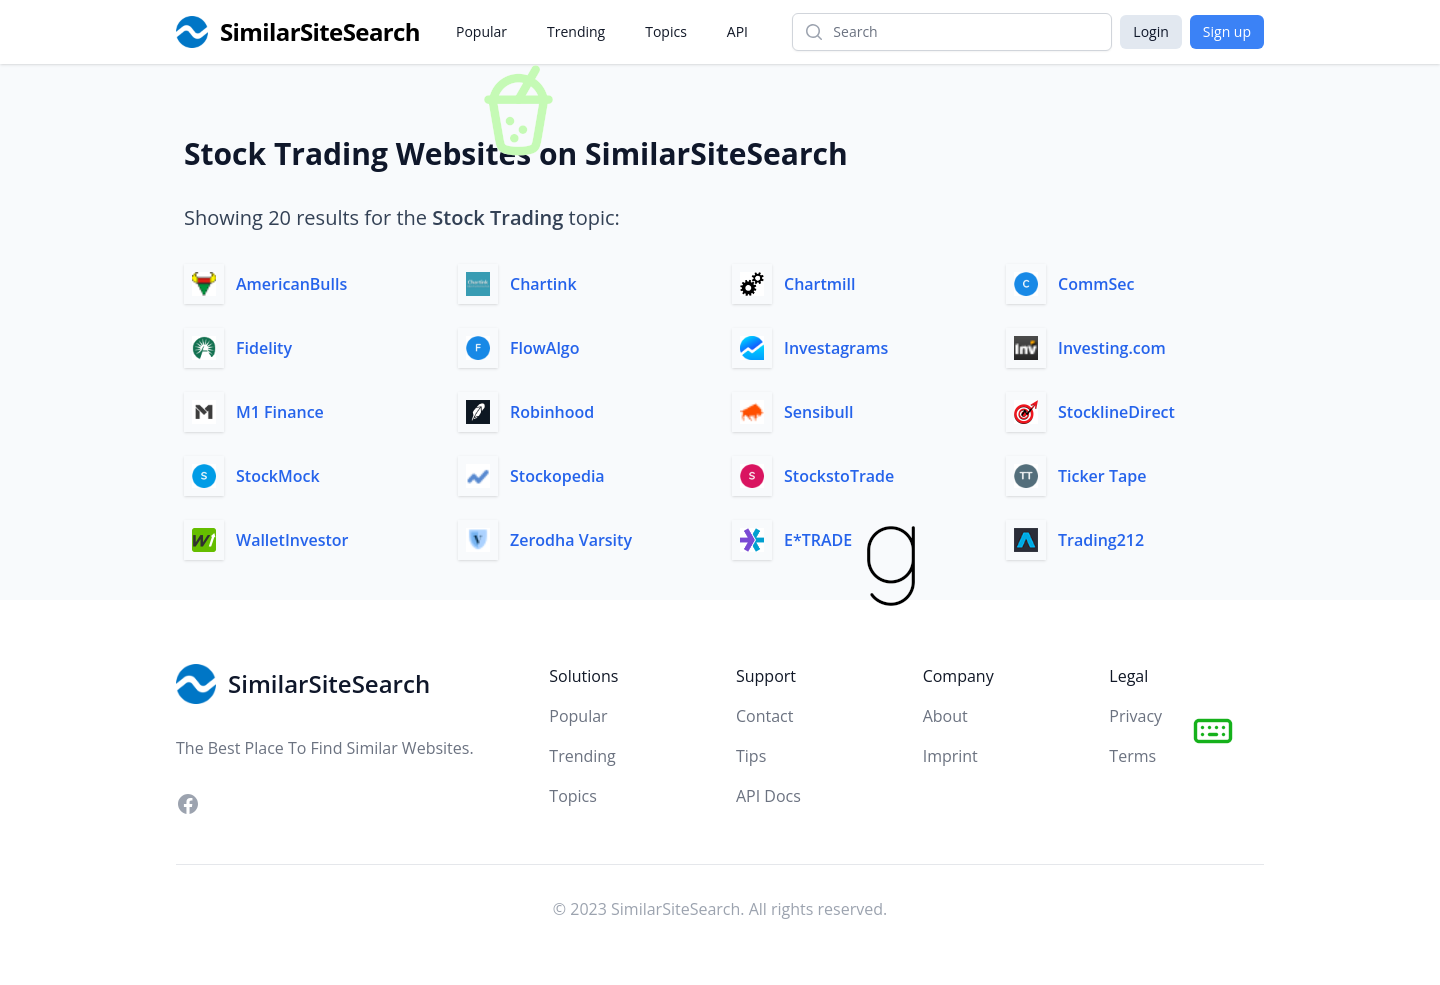  What do you see at coordinates (891, 566) in the screenshot?
I see `open Goodreads app` at bounding box center [891, 566].